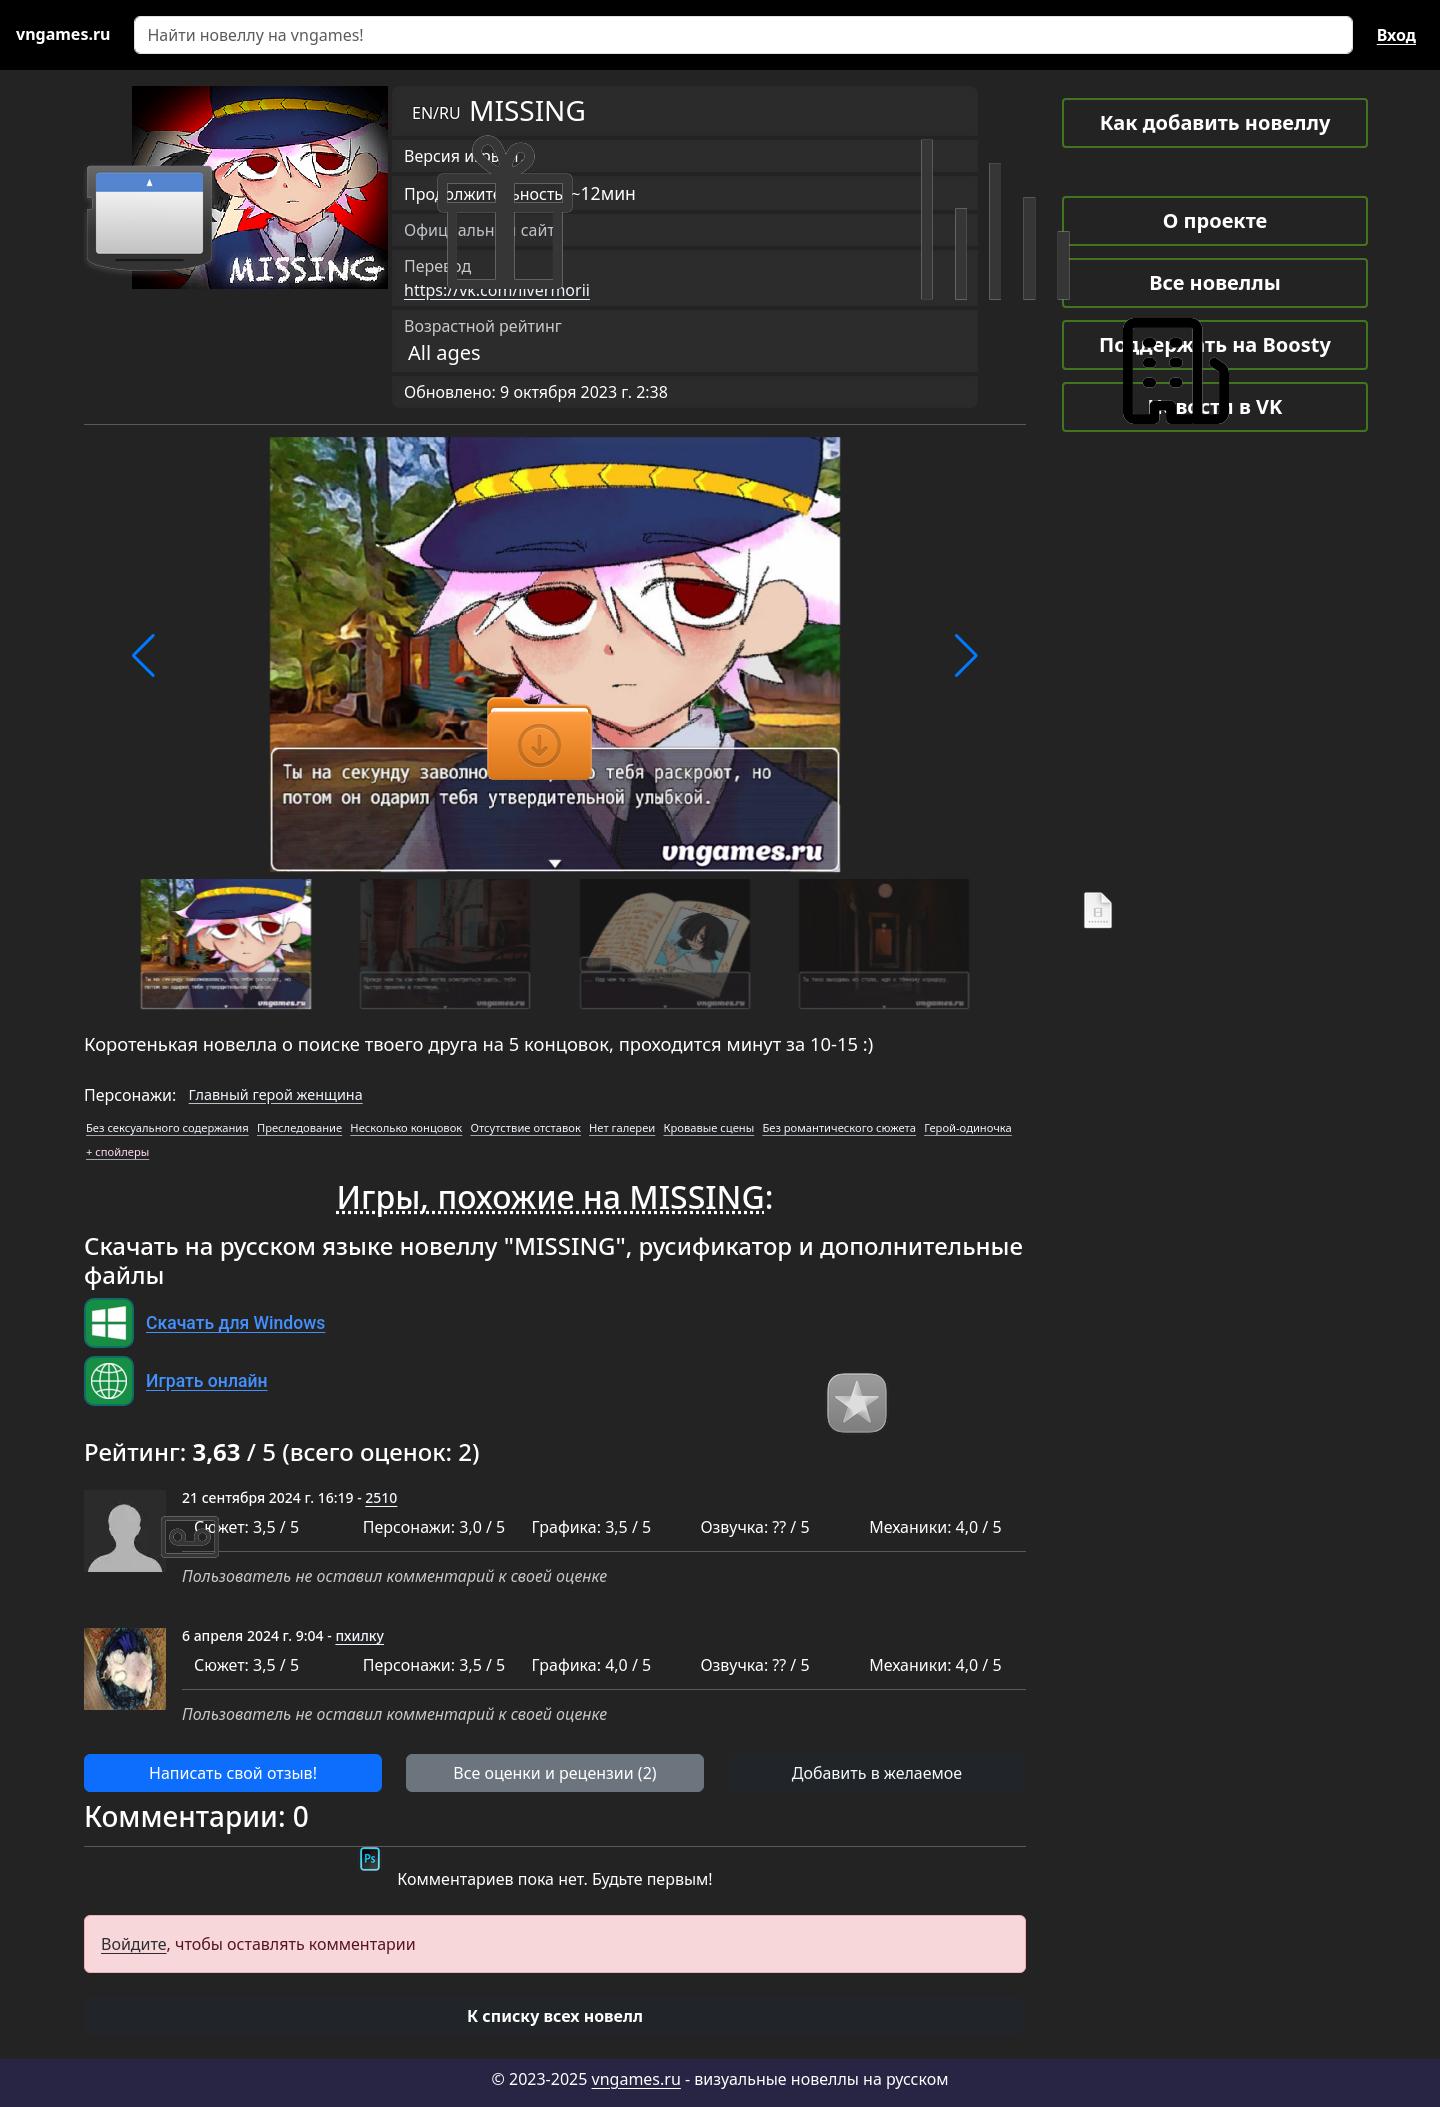  Describe the element at coordinates (857, 1403) in the screenshot. I see `open the iTunes Store app` at that location.